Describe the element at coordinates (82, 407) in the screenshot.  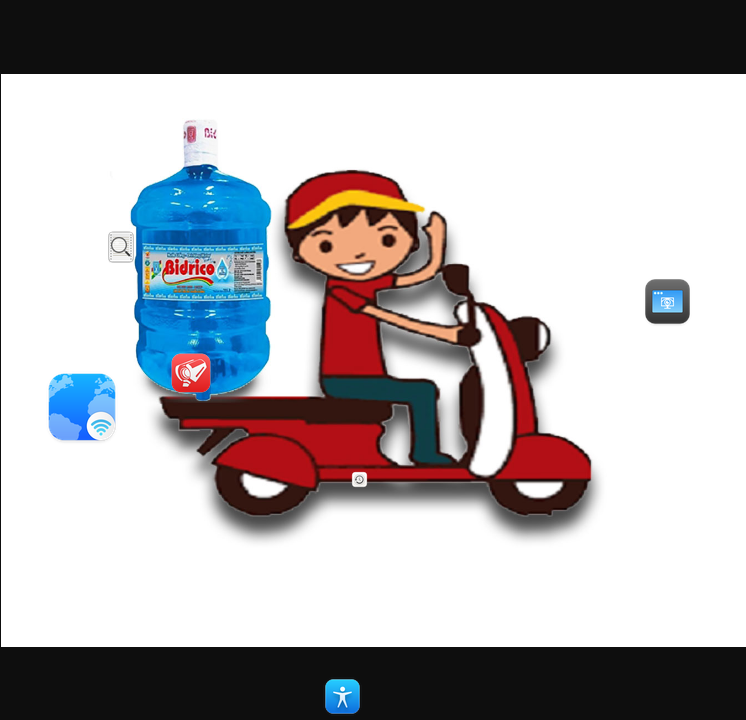
I see `open knemo network monitoring app` at that location.